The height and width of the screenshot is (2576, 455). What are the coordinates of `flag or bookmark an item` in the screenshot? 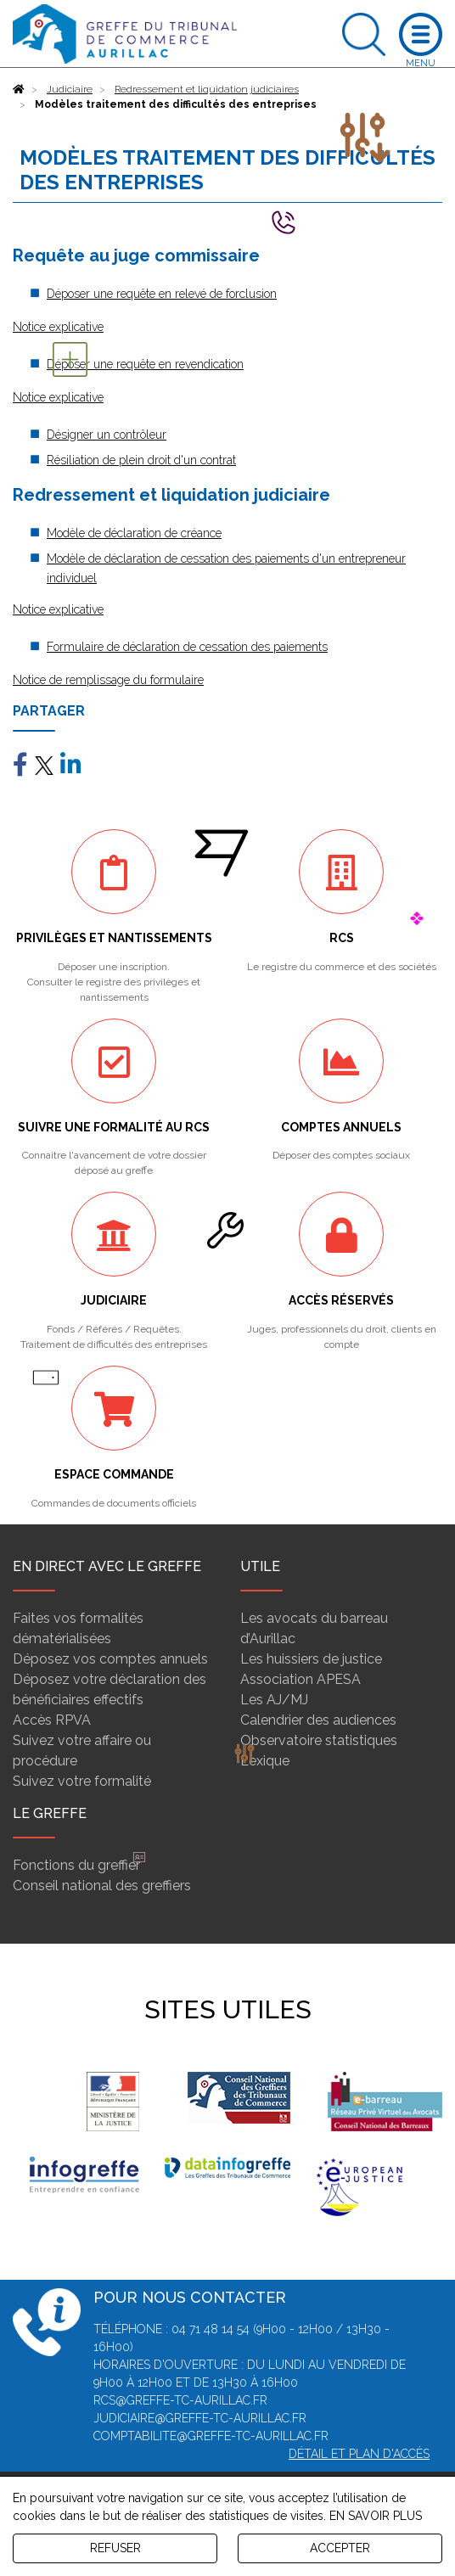 It's located at (219, 850).